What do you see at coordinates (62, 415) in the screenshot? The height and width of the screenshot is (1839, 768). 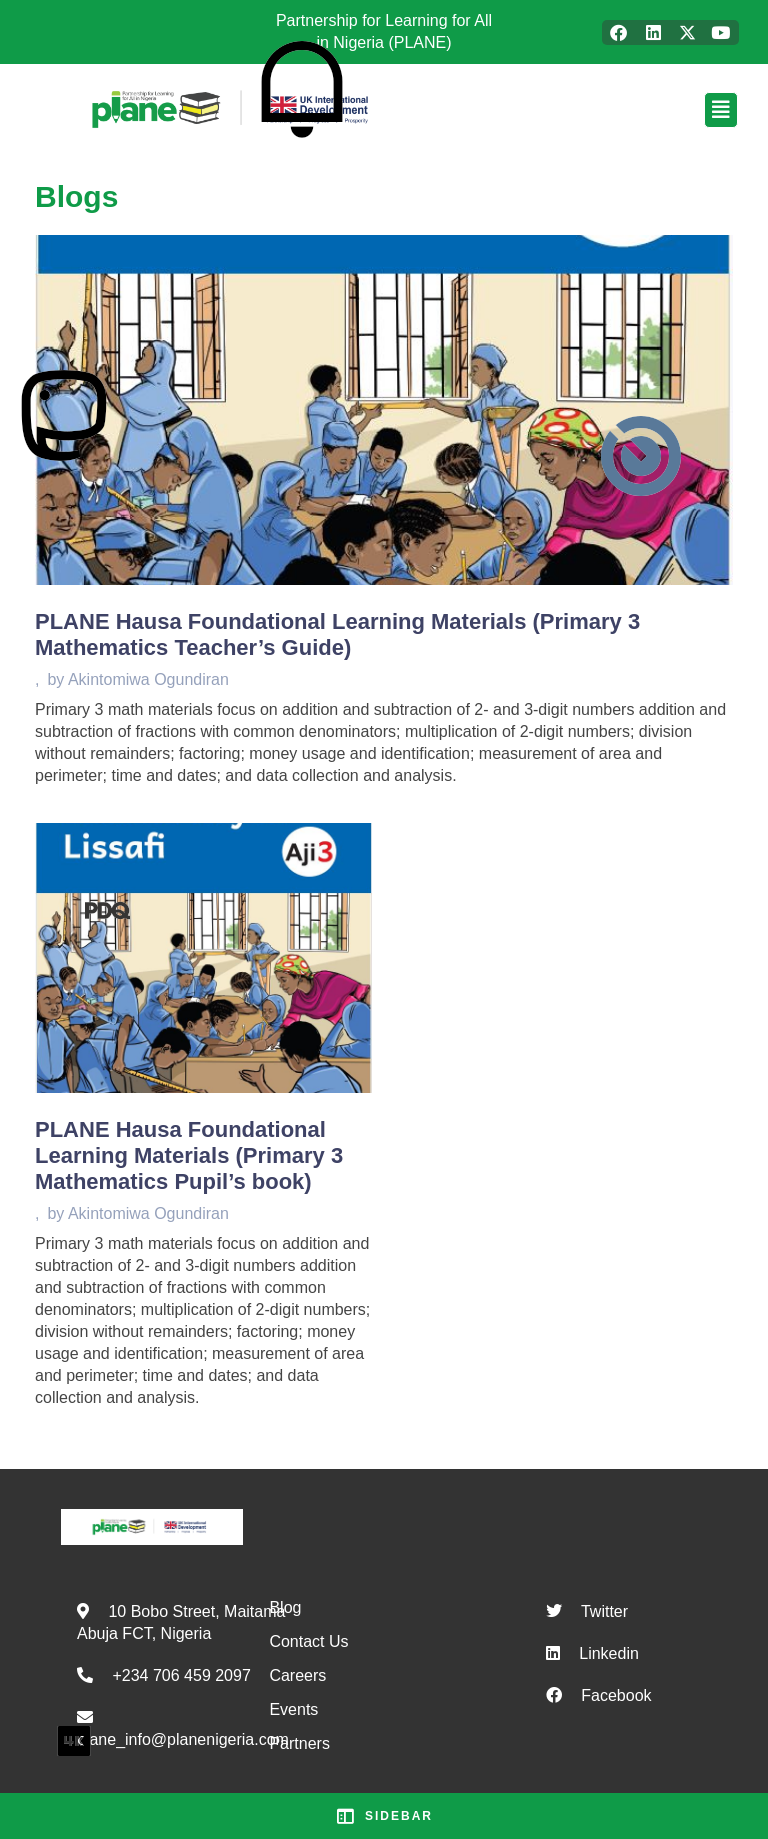 I see `open mastodon app` at bounding box center [62, 415].